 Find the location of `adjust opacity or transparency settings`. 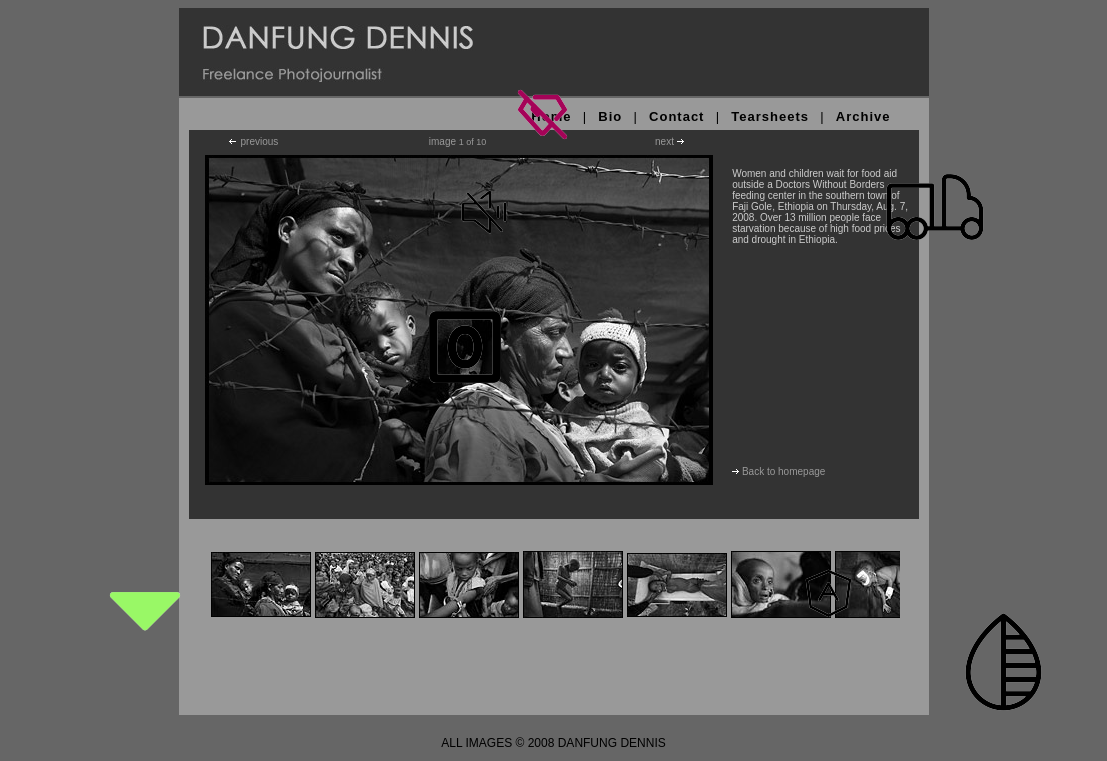

adjust opacity or transparency settings is located at coordinates (1003, 665).